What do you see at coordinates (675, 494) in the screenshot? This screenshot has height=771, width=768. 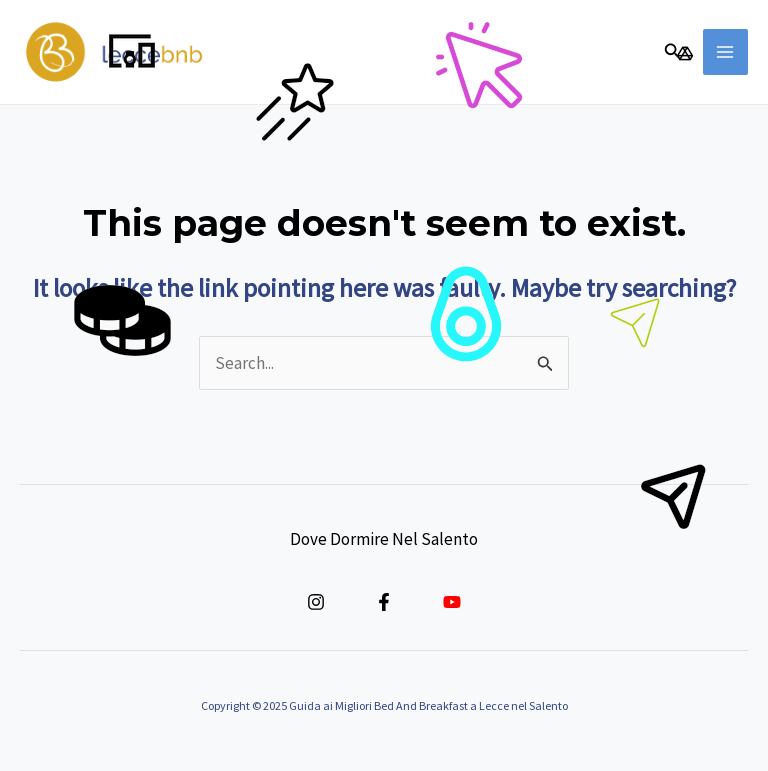 I see `send a message` at bounding box center [675, 494].